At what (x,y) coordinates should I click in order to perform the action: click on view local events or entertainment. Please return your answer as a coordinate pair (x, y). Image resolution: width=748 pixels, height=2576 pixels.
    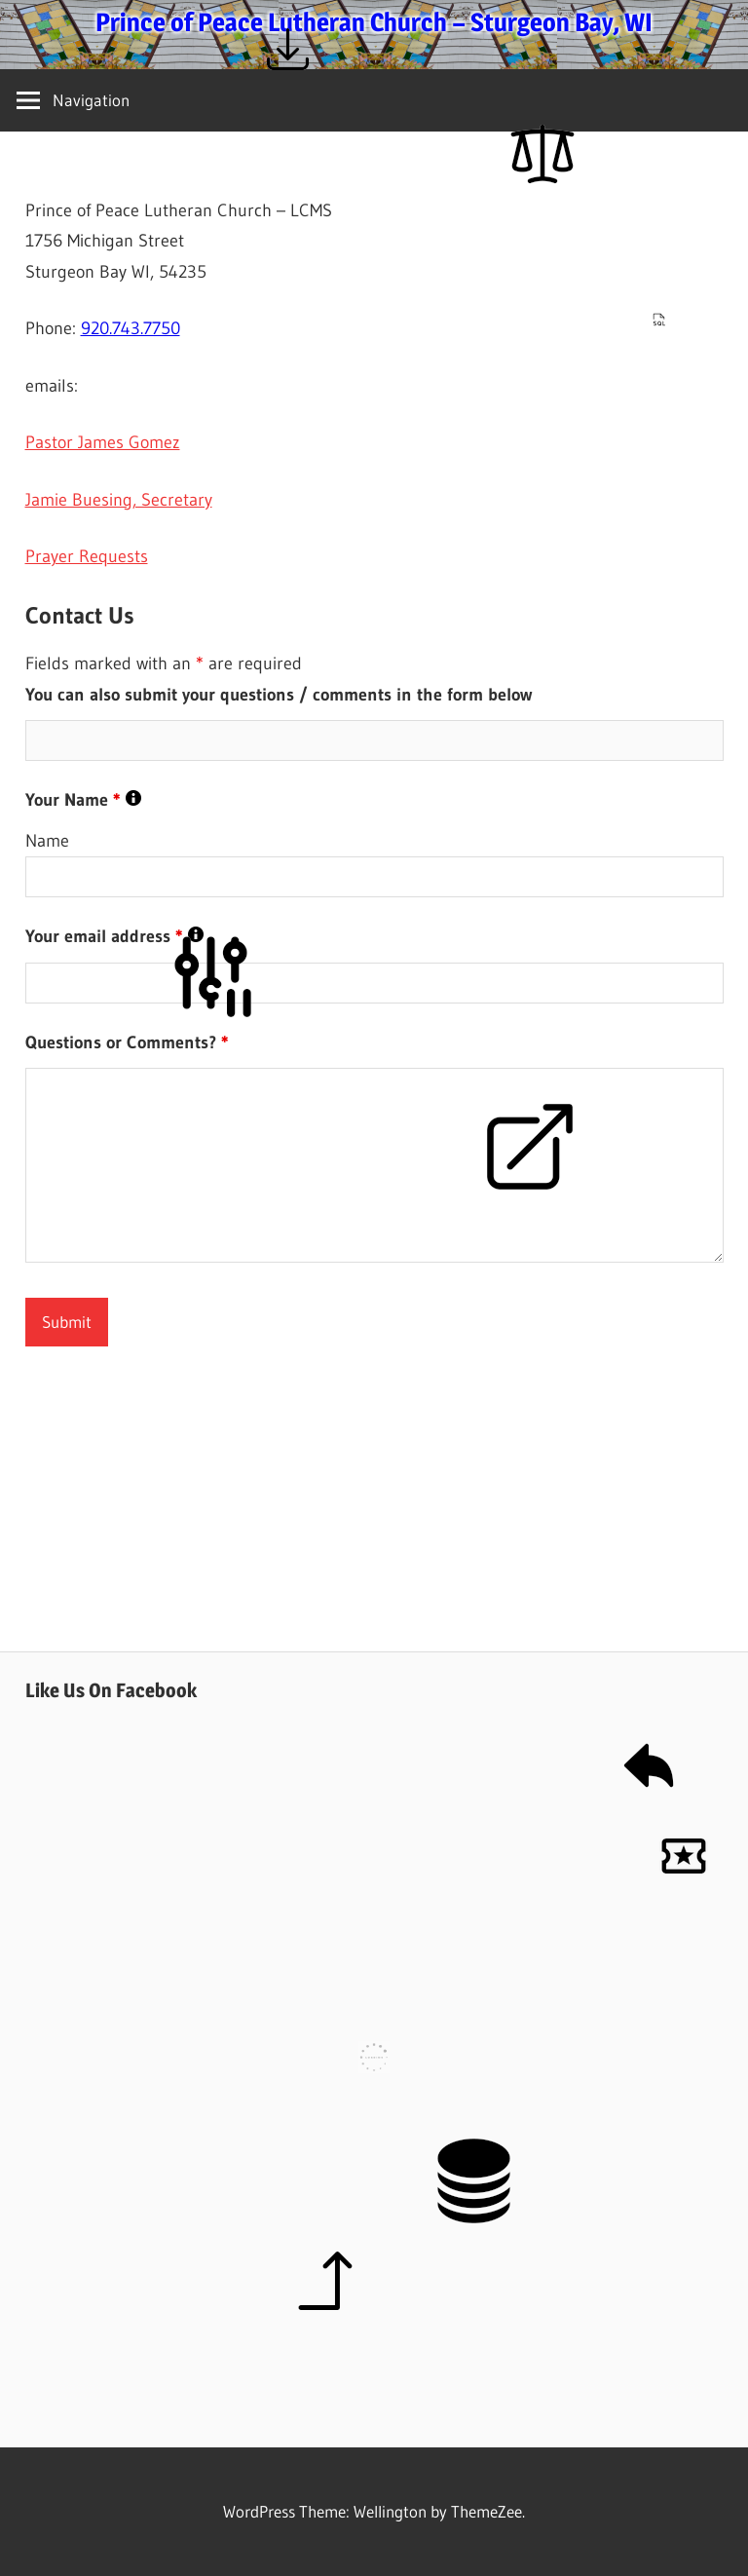
    Looking at the image, I should click on (684, 1856).